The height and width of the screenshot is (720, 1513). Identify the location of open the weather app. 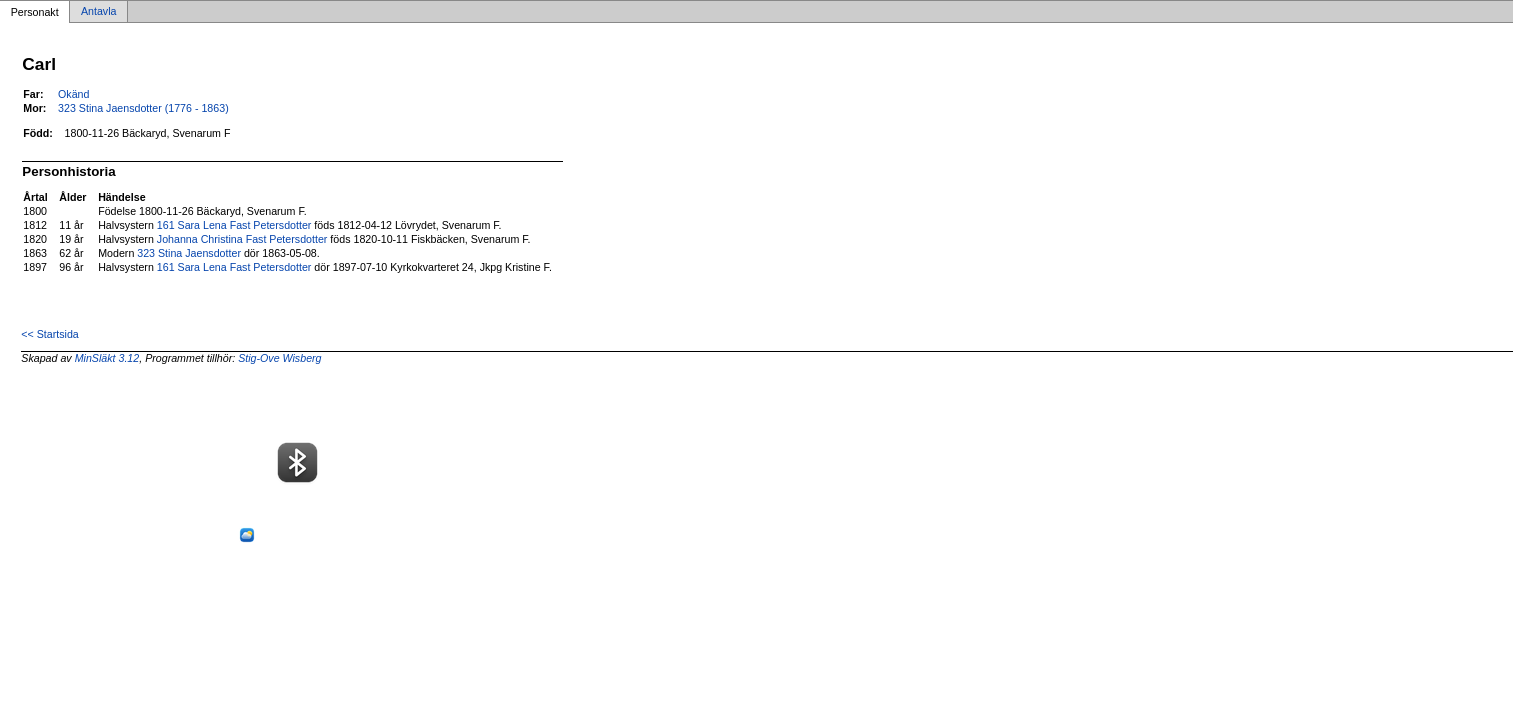
(247, 535).